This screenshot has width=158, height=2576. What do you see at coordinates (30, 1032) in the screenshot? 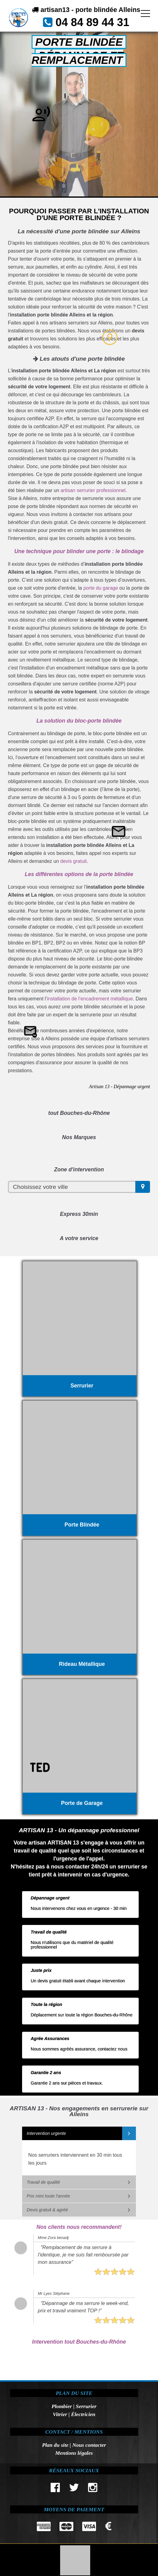
I see `unsubscribe from email list` at bounding box center [30, 1032].